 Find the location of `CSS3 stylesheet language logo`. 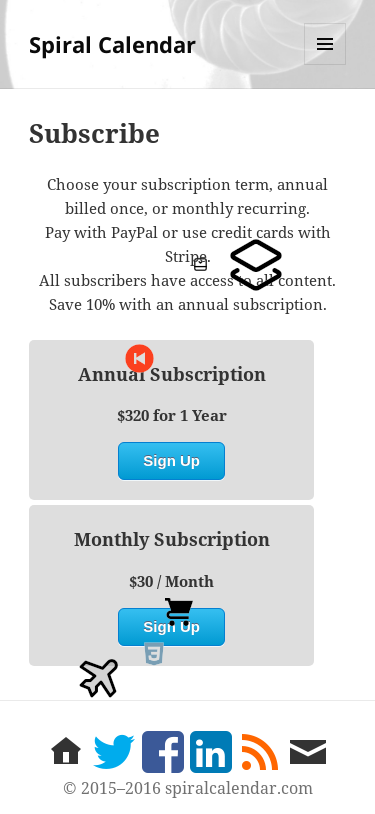

CSS3 stylesheet language logo is located at coordinates (154, 654).